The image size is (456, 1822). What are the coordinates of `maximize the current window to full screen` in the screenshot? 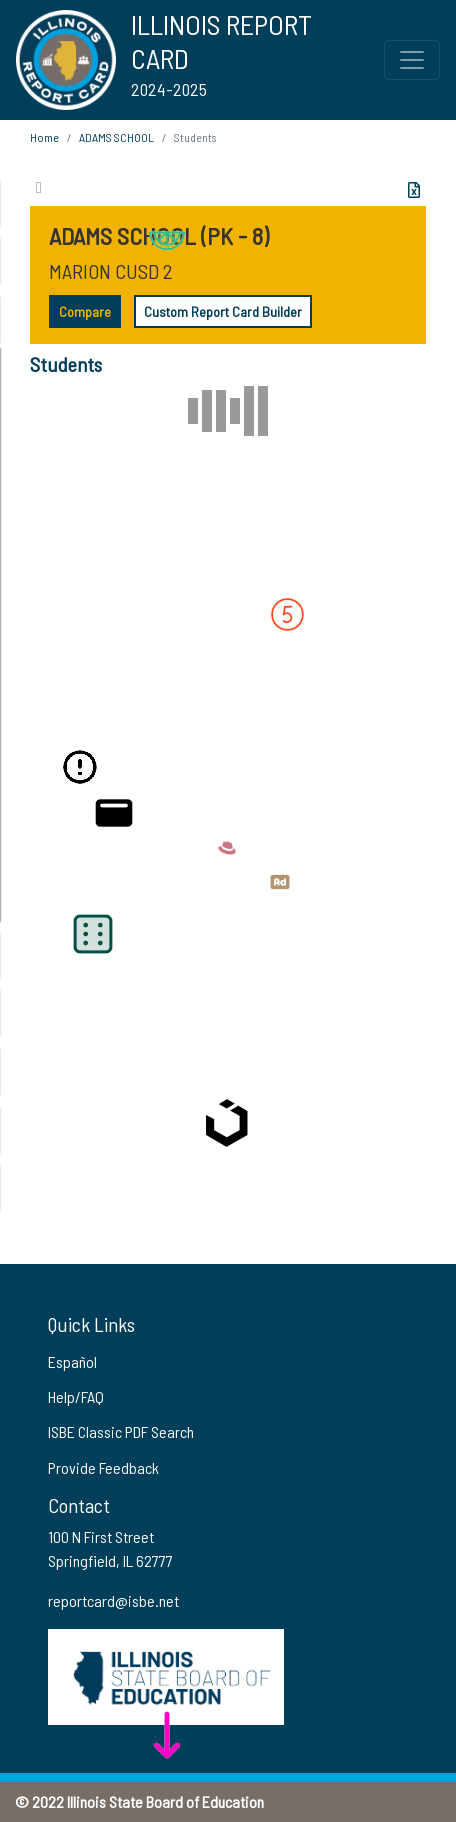 It's located at (114, 813).